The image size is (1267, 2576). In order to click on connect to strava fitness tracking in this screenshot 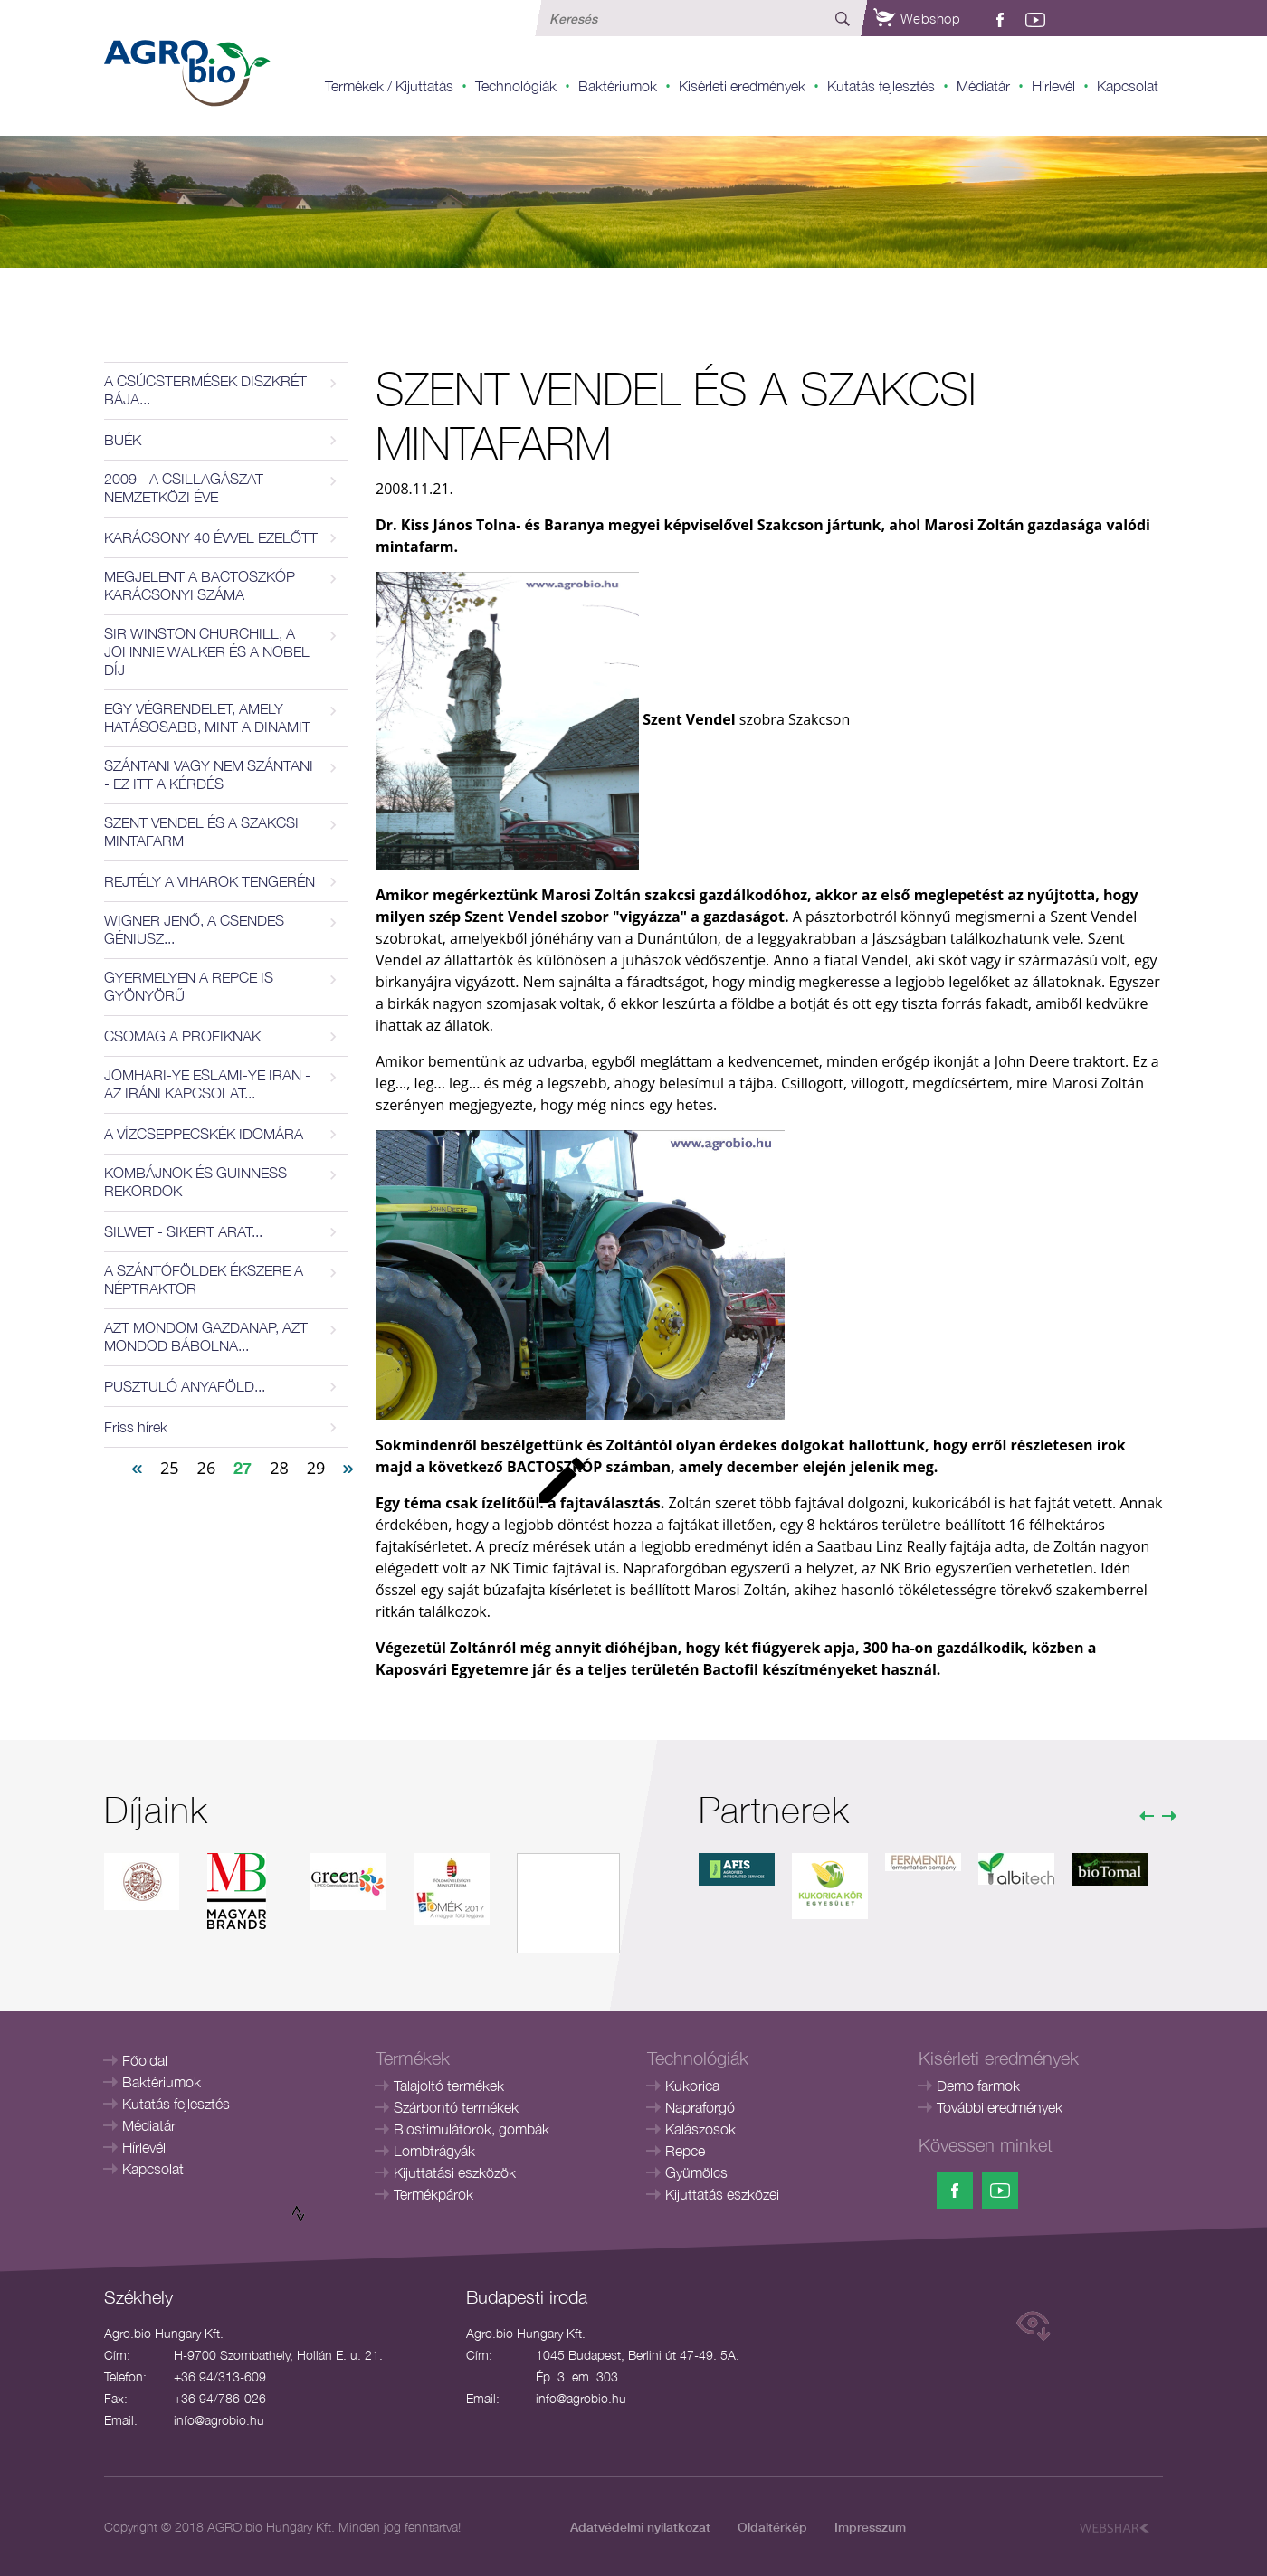, I will do `click(298, 2213)`.